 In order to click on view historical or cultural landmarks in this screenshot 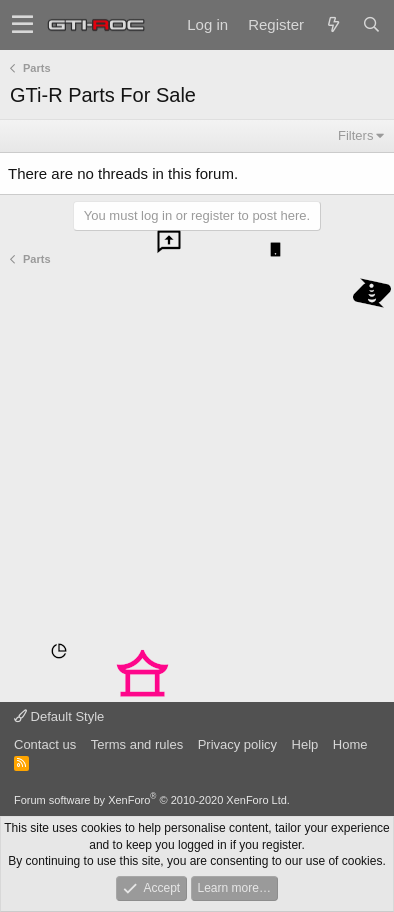, I will do `click(142, 674)`.